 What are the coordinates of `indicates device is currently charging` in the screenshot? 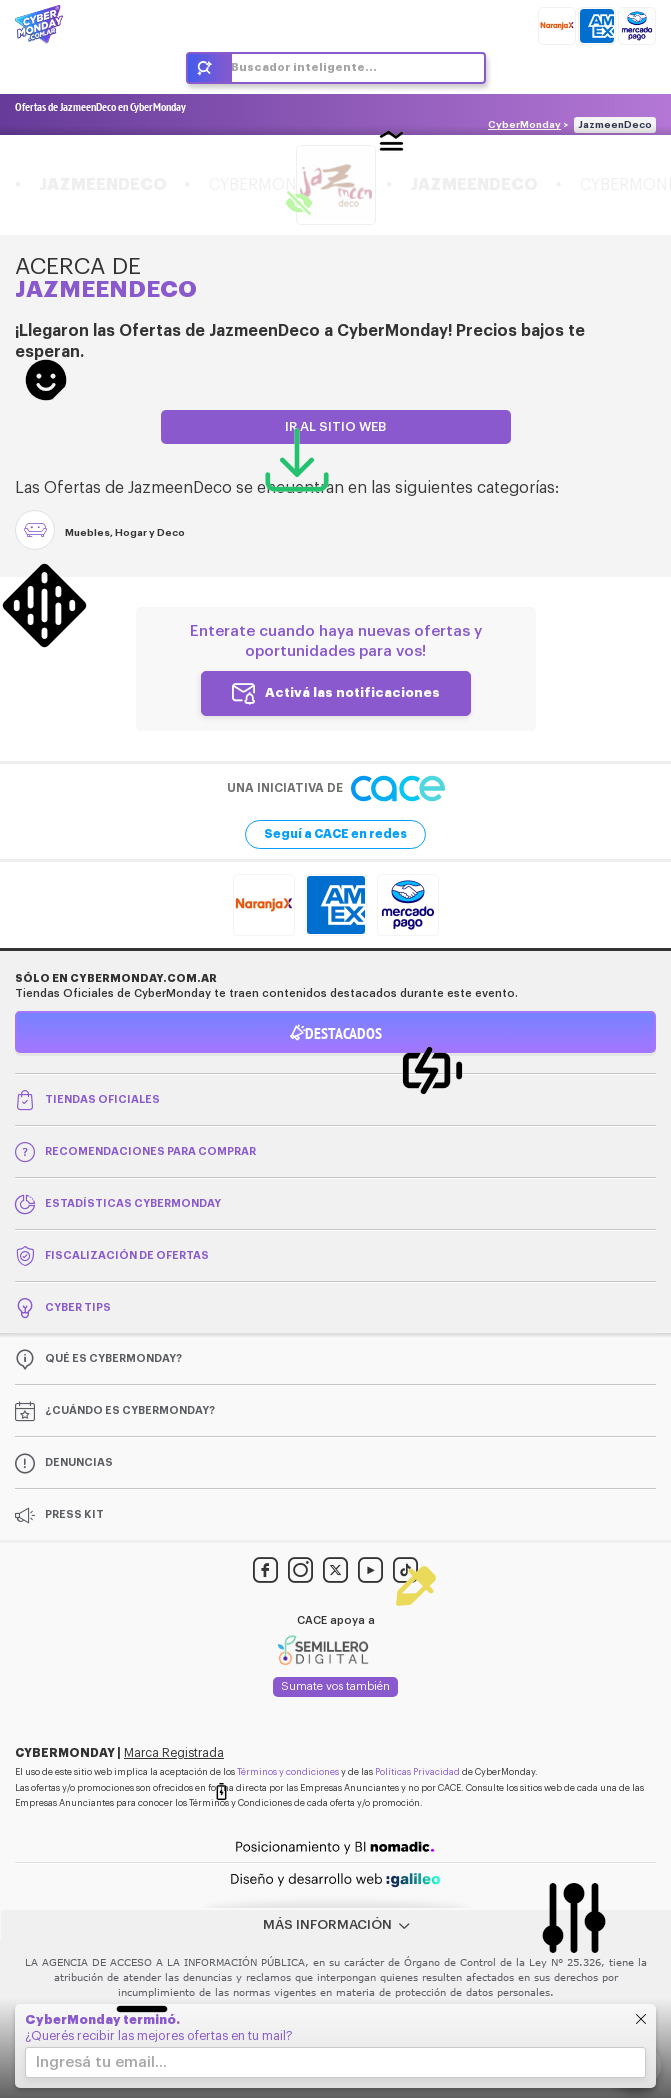 It's located at (221, 1791).